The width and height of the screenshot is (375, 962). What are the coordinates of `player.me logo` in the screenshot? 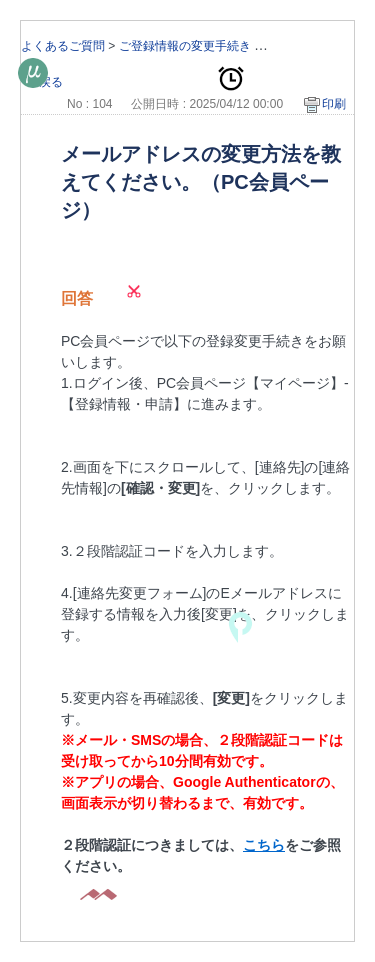 It's located at (240, 627).